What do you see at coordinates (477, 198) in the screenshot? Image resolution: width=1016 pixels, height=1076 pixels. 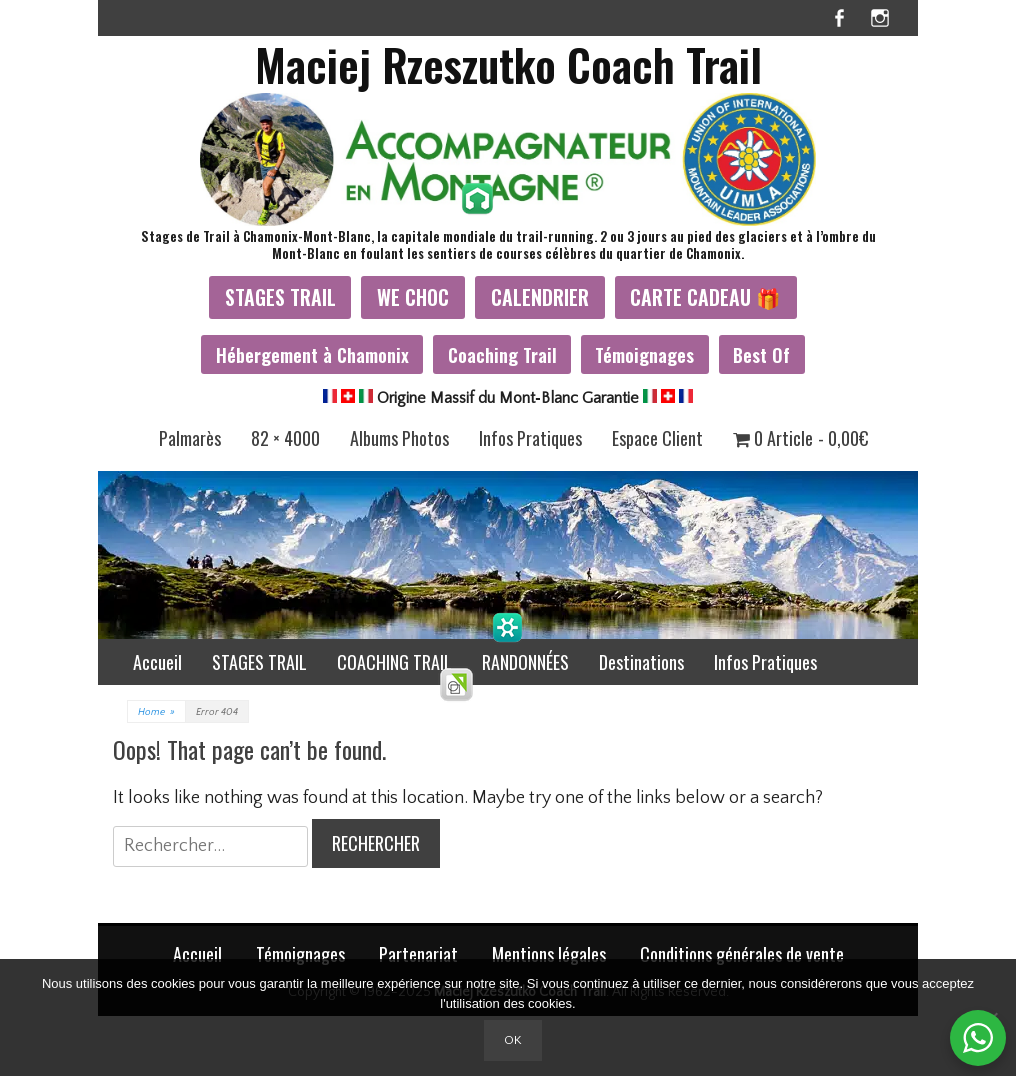 I see `open LMMS music production software` at bounding box center [477, 198].